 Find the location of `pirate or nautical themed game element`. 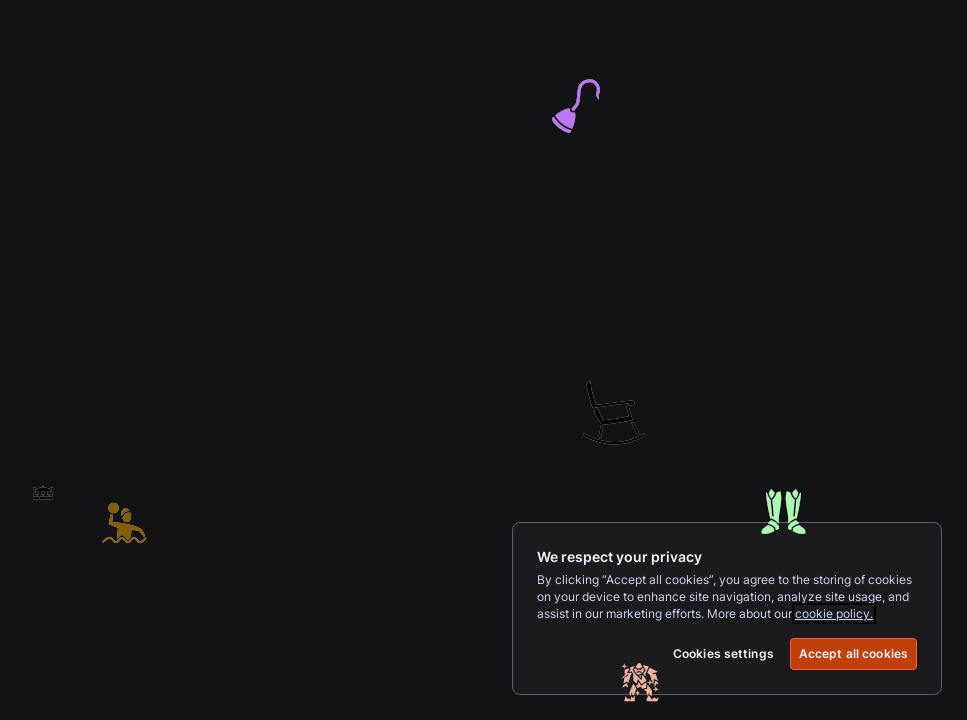

pirate or nautical themed game element is located at coordinates (576, 106).